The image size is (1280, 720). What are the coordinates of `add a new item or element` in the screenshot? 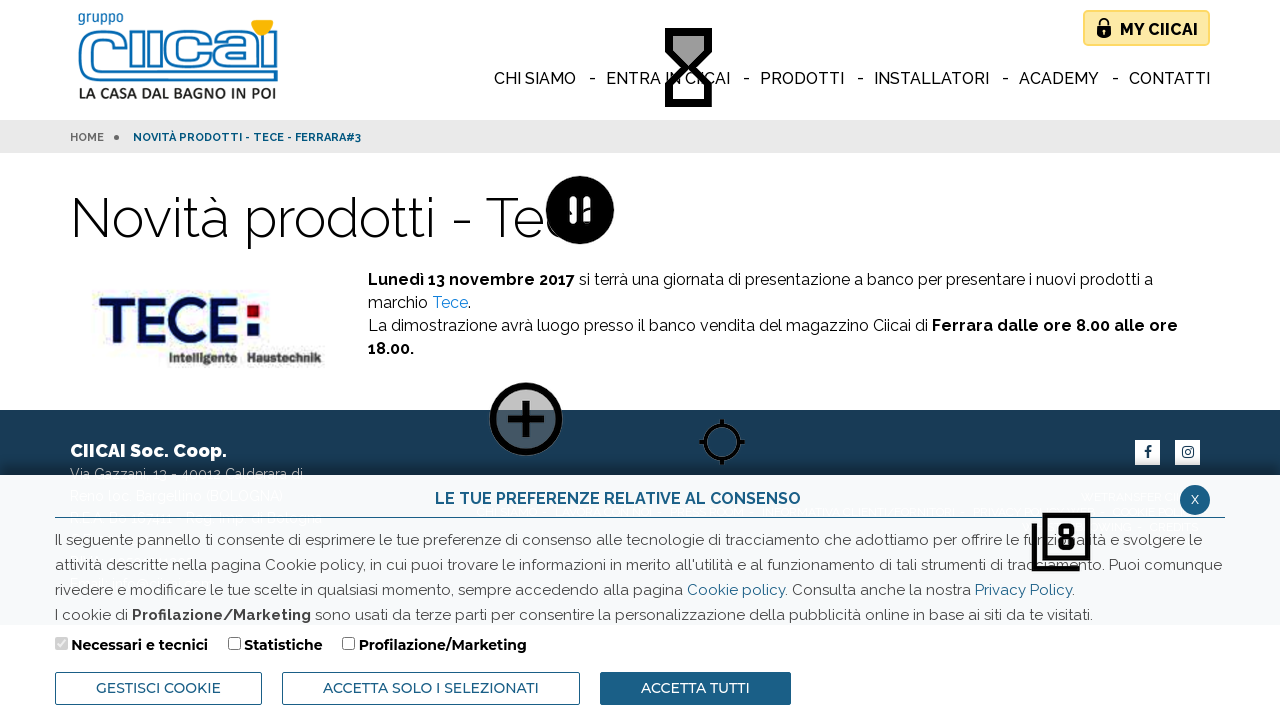 It's located at (526, 419).